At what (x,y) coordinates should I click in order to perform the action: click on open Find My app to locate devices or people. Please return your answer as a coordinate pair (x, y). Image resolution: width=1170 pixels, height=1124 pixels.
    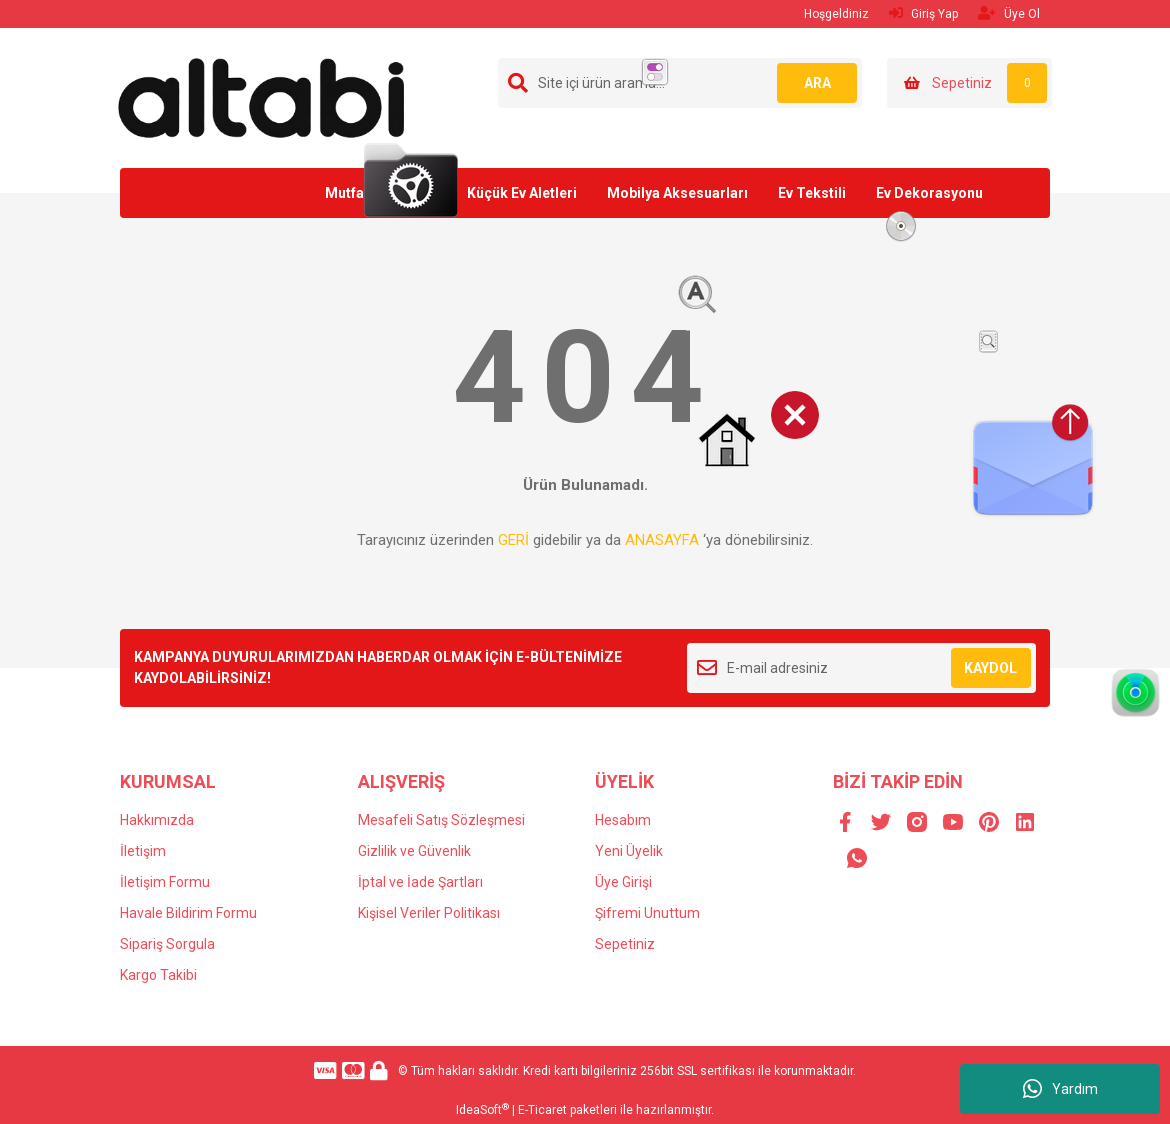
    Looking at the image, I should click on (1135, 692).